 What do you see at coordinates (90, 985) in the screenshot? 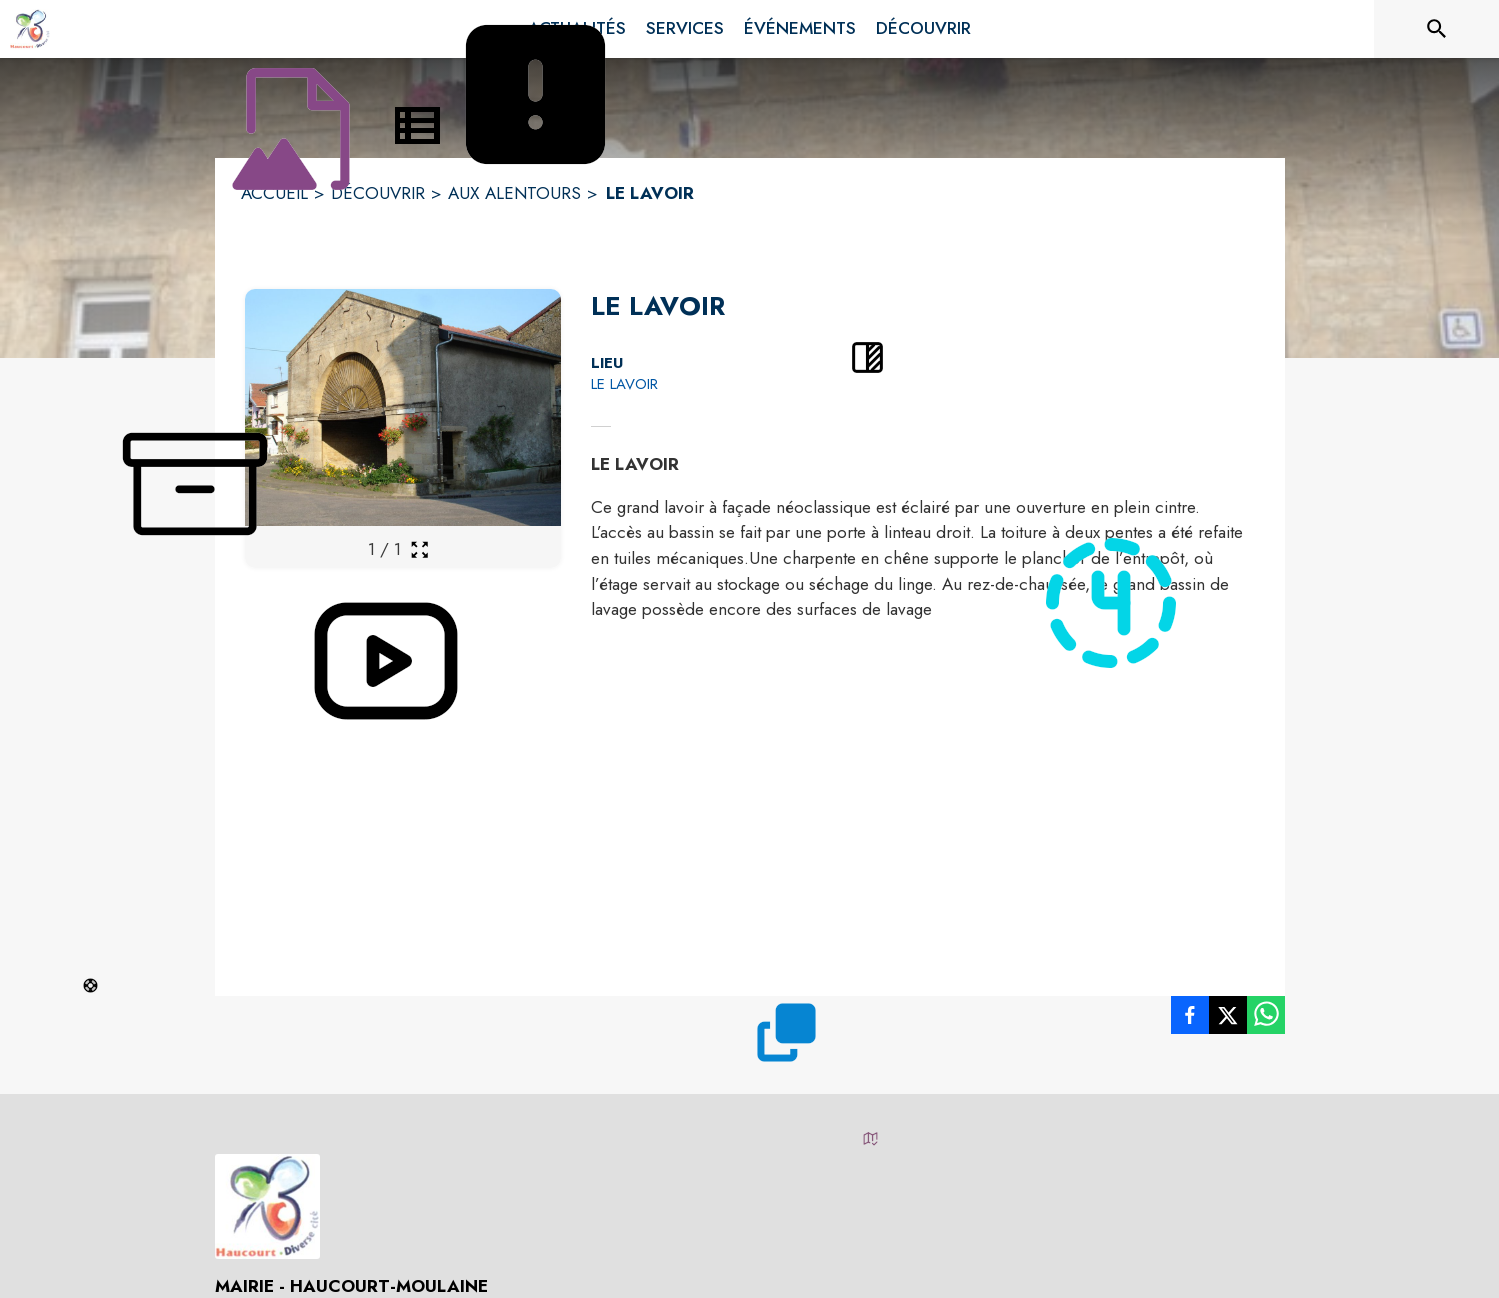
I see `access help and support options` at bounding box center [90, 985].